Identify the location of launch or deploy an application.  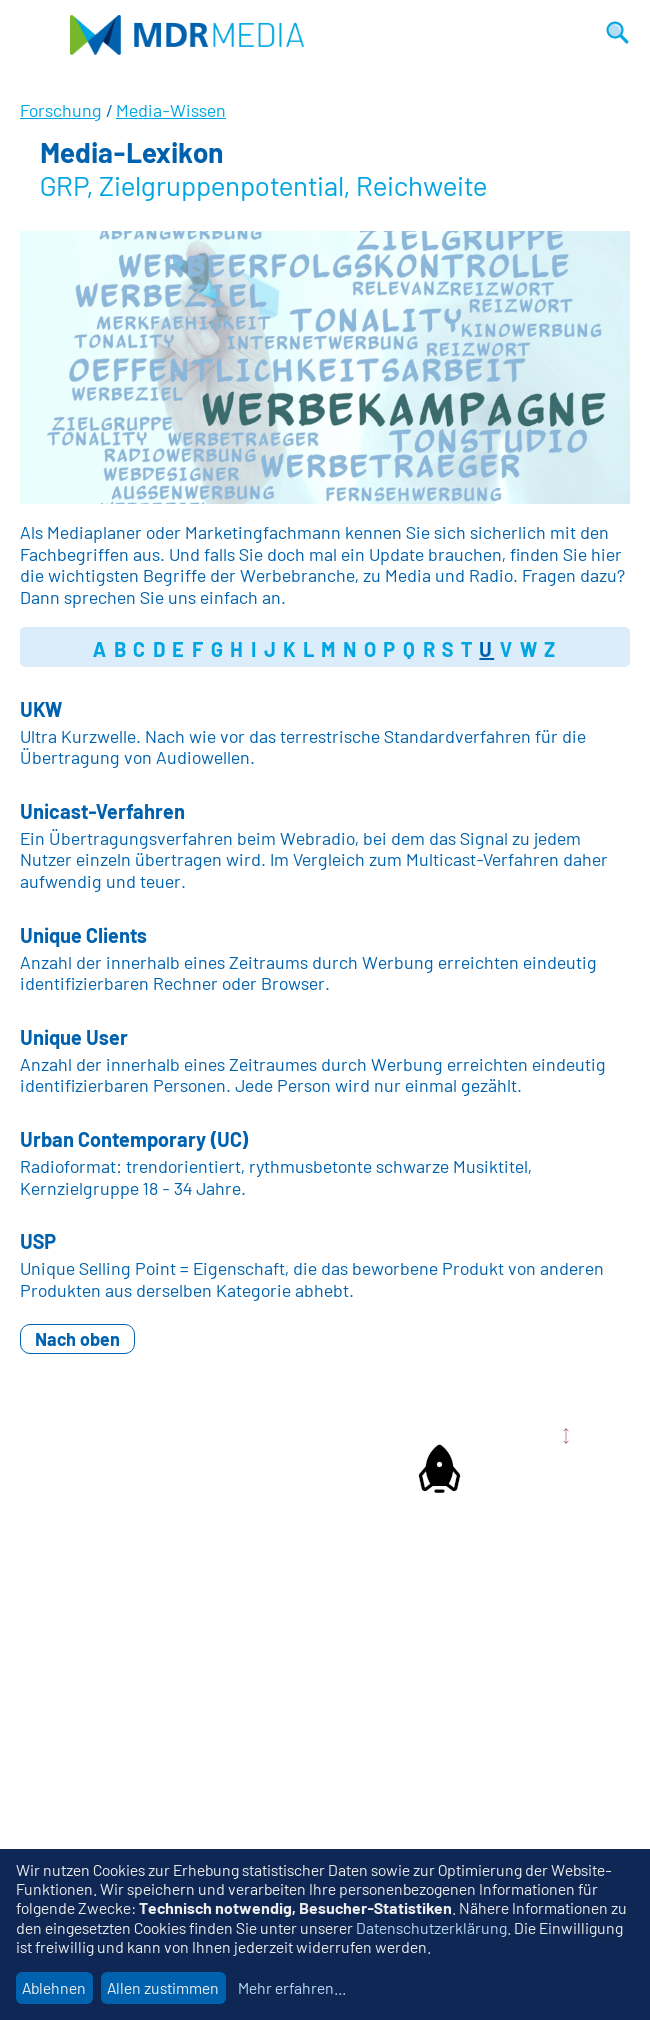
(439, 1470).